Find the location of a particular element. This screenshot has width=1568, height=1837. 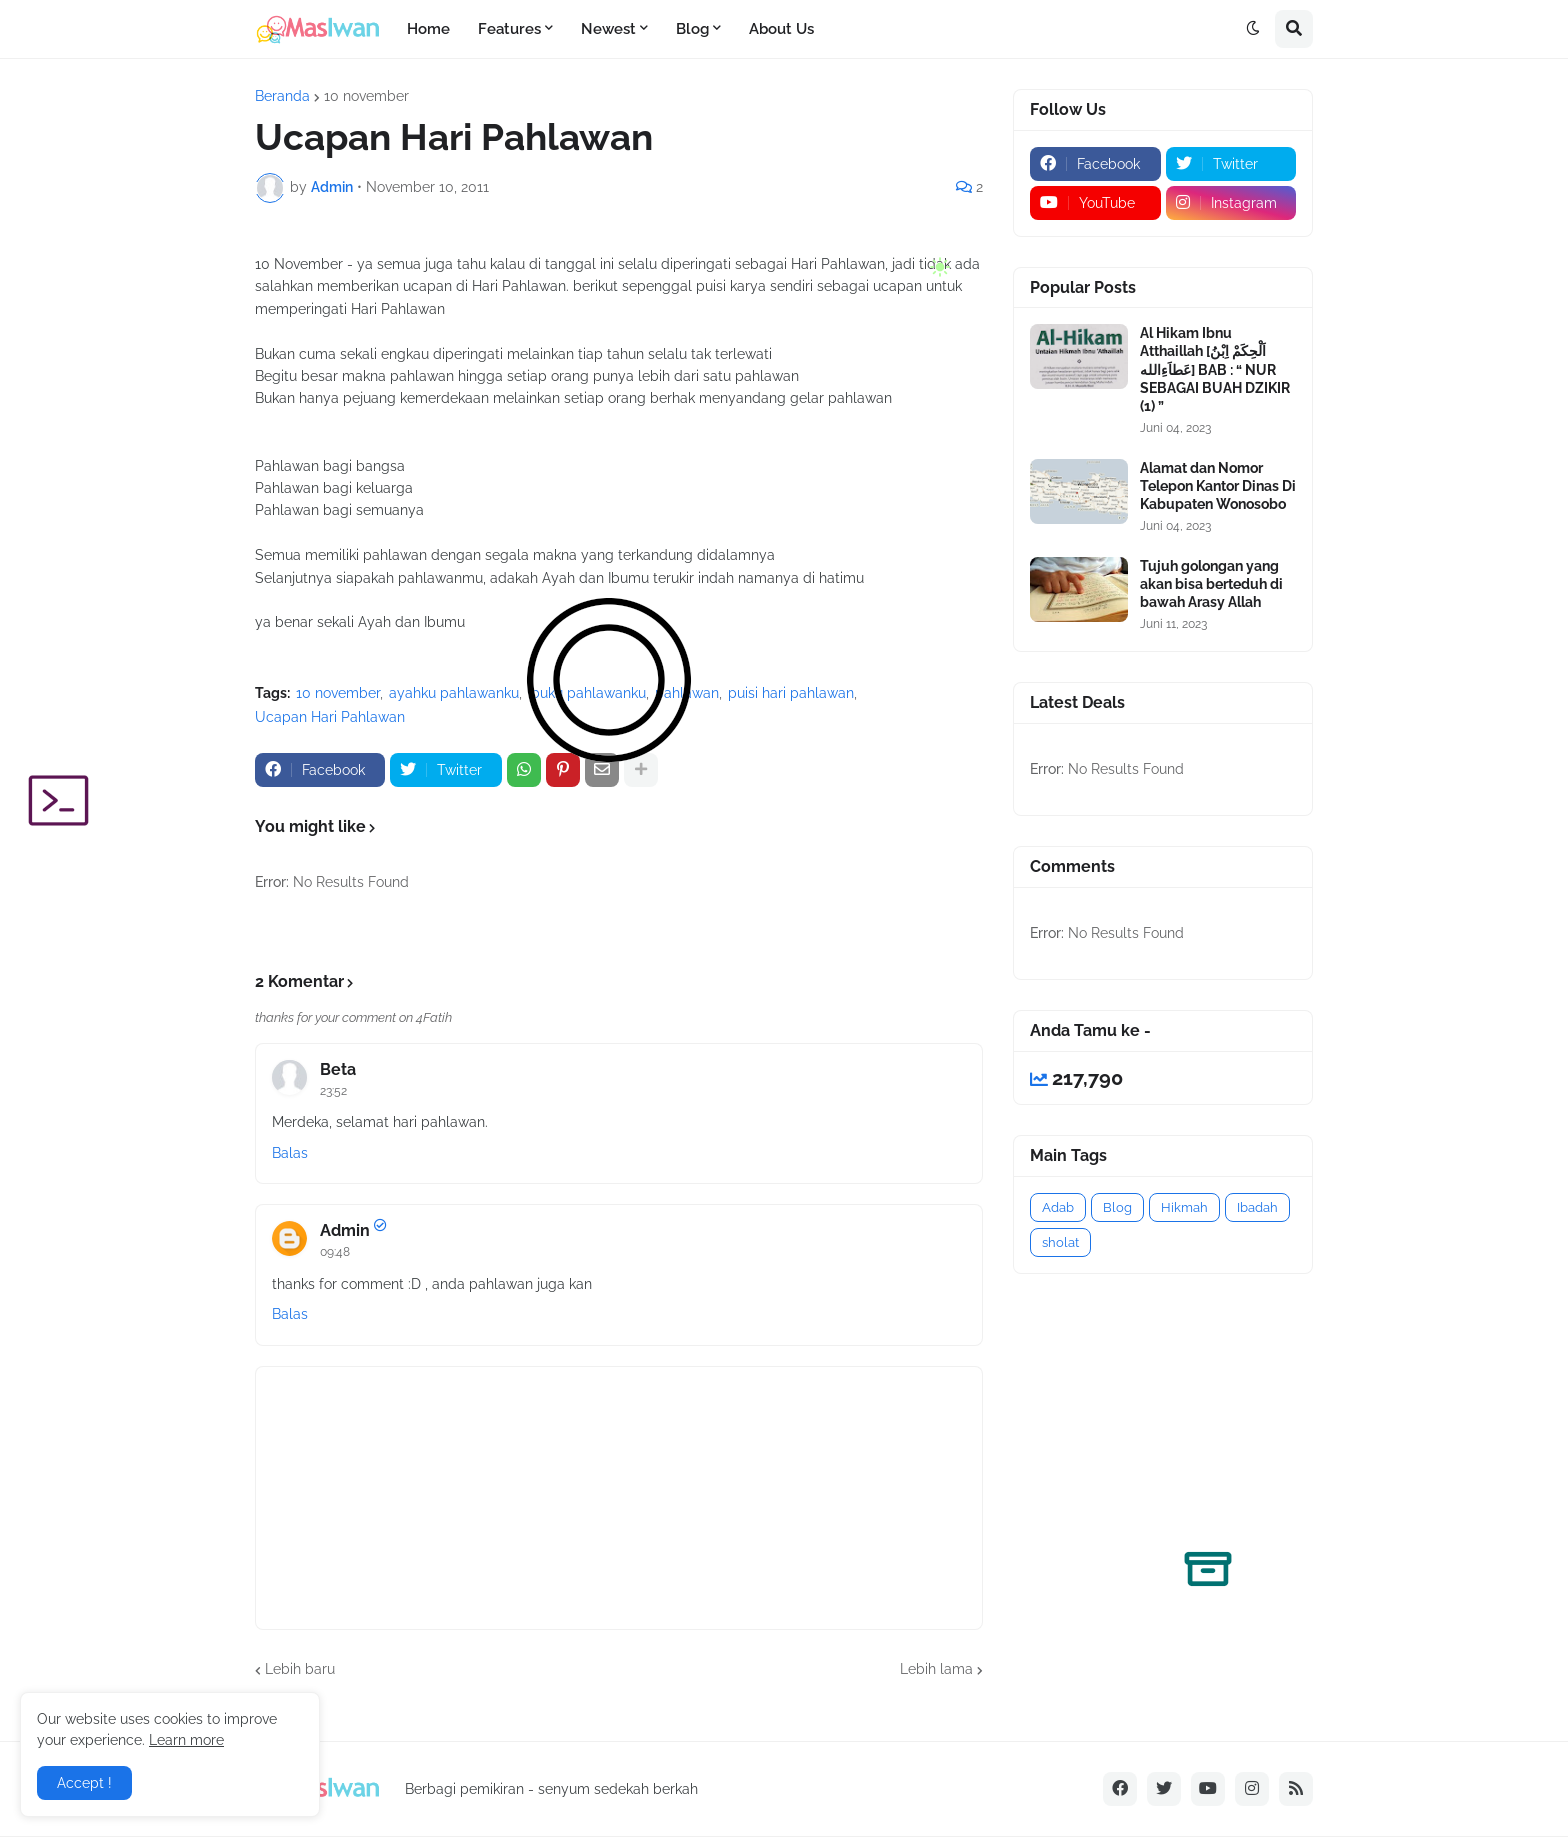

start recording audio or video is located at coordinates (609, 680).